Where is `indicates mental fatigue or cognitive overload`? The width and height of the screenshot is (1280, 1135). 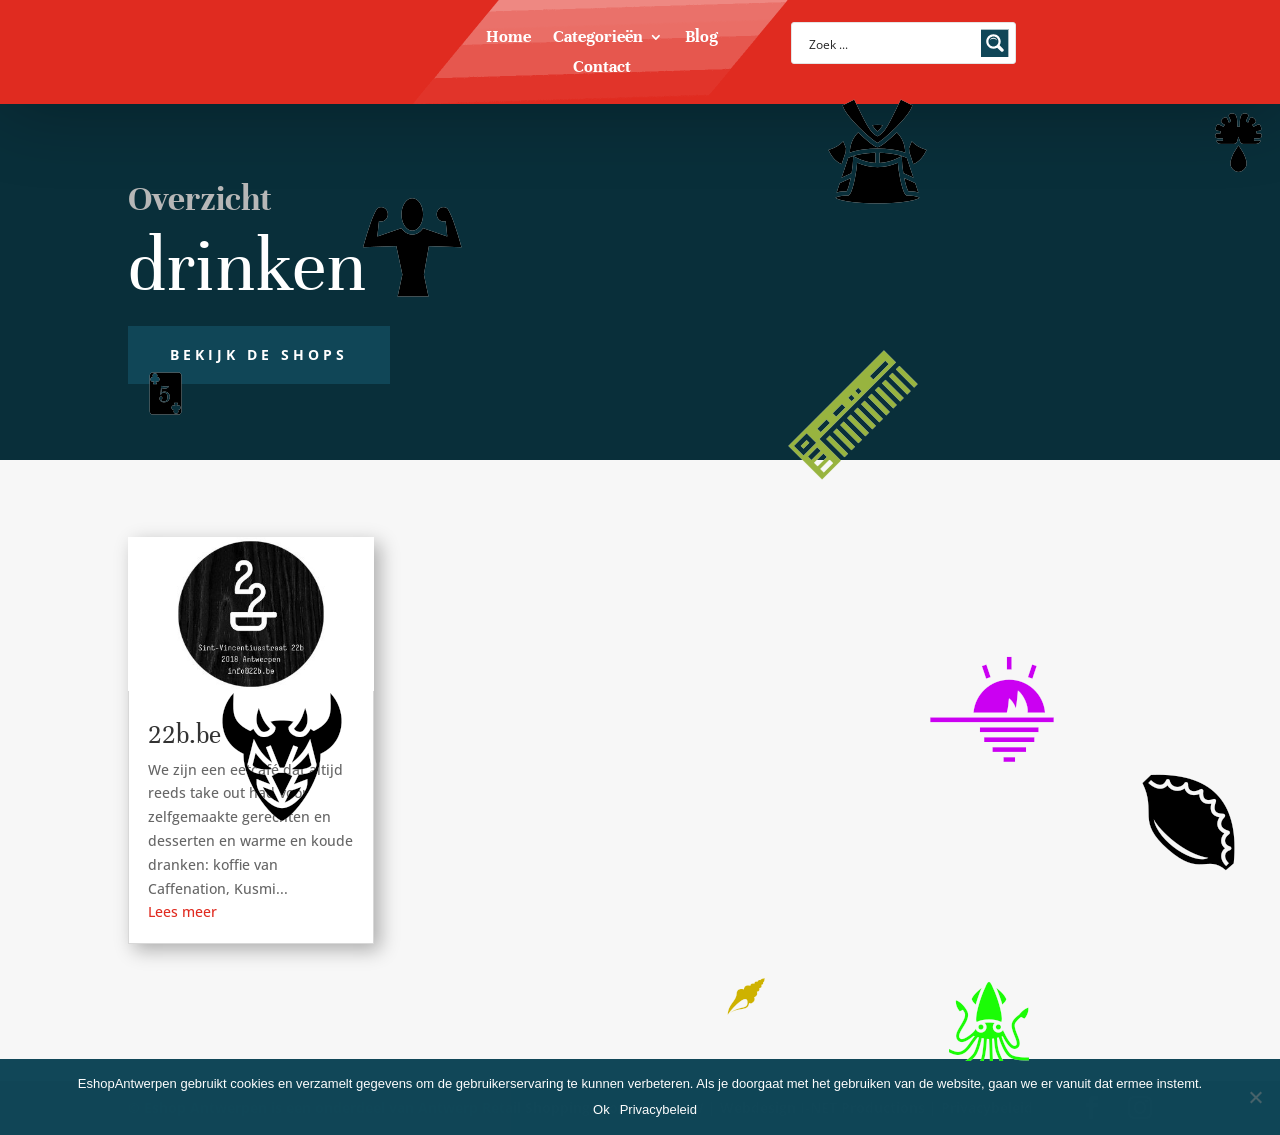
indicates mental fatigue or cognitive overload is located at coordinates (1238, 143).